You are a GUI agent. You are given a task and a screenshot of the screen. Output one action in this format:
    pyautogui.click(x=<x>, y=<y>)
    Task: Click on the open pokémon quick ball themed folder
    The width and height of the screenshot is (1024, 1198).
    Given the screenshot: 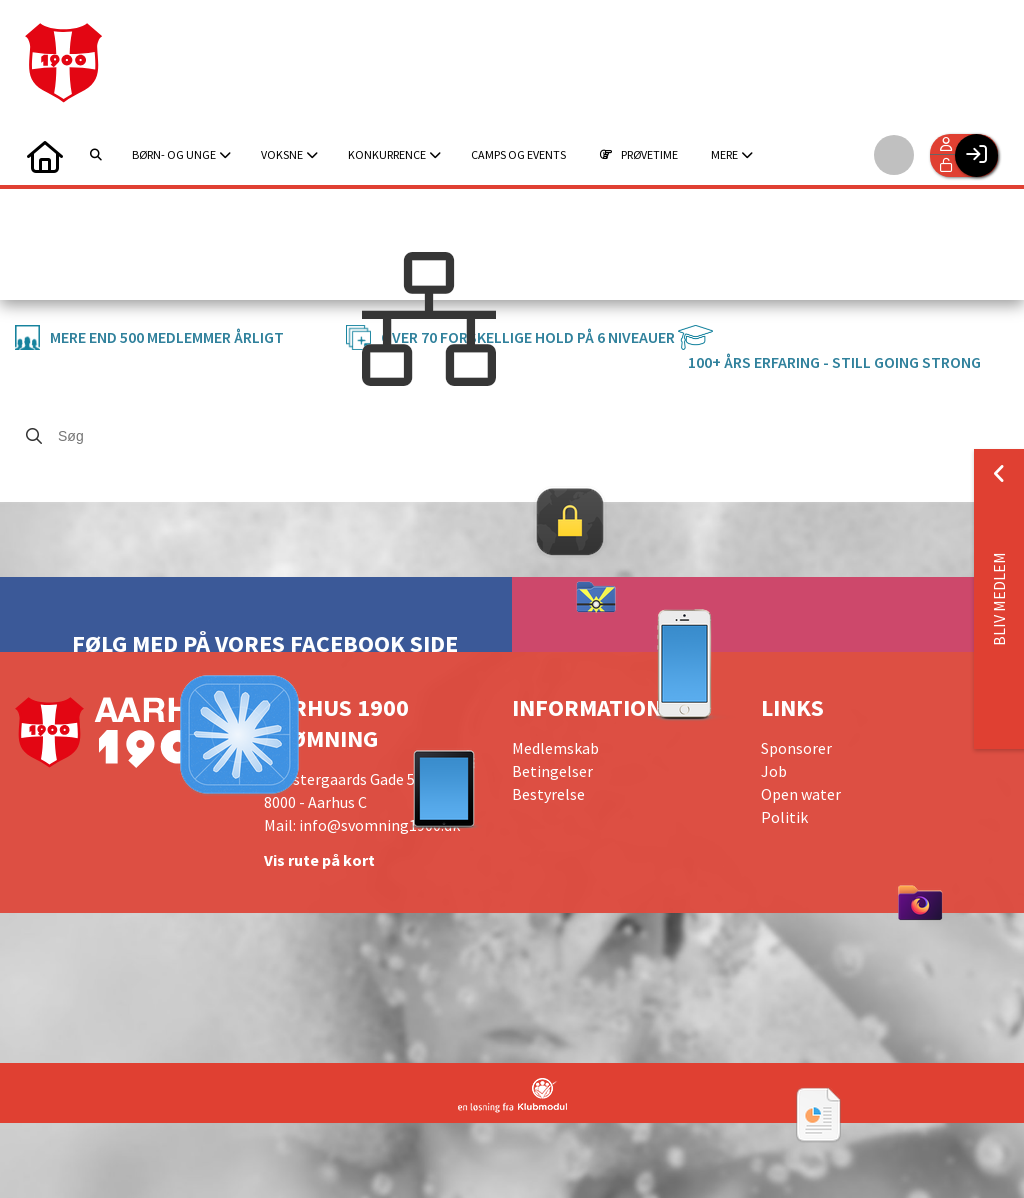 What is the action you would take?
    pyautogui.click(x=596, y=598)
    